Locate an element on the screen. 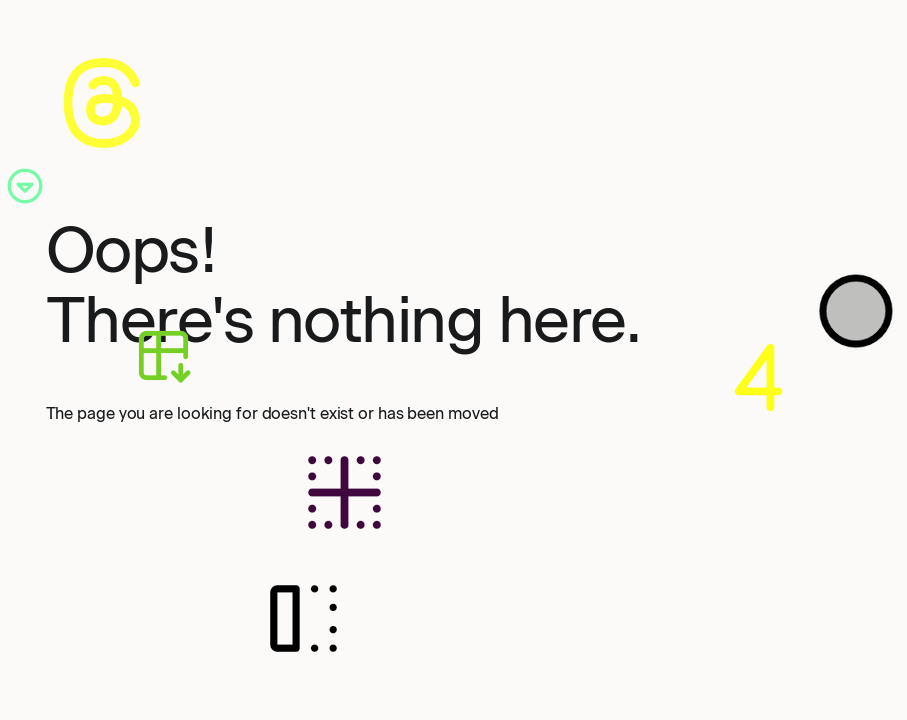  open the Threads app is located at coordinates (104, 103).